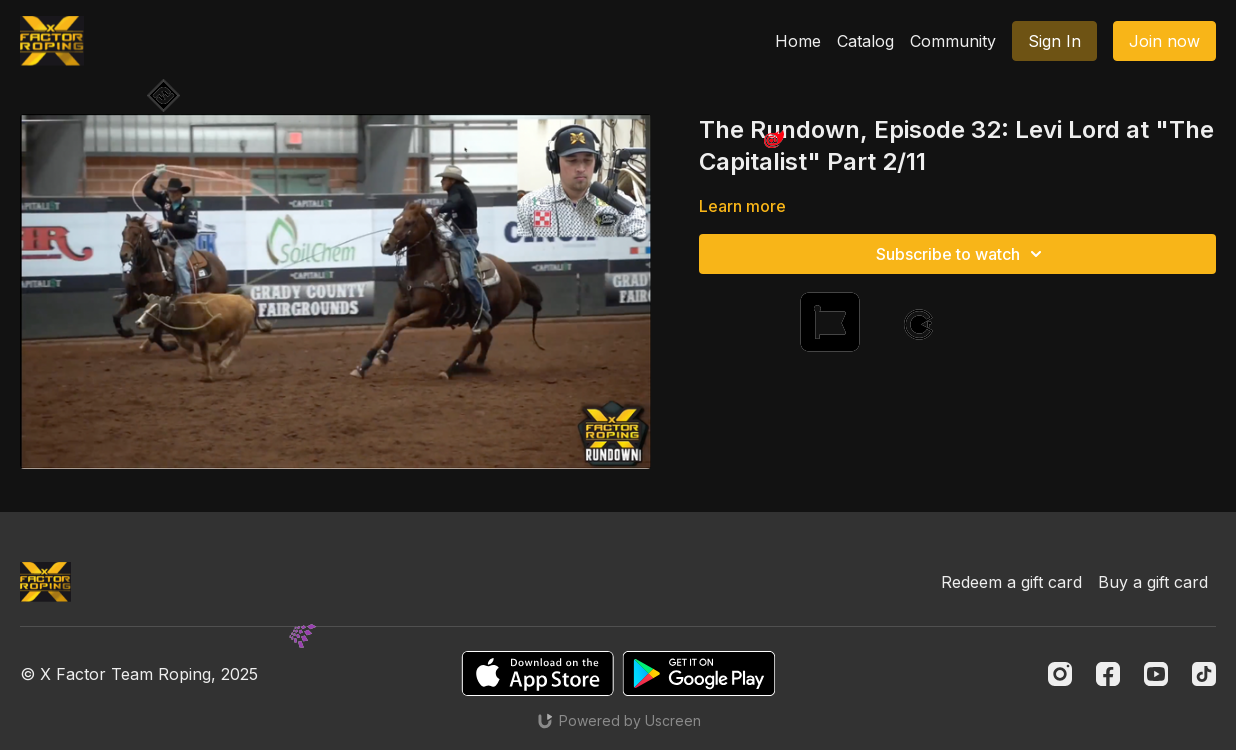  What do you see at coordinates (163, 95) in the screenshot?
I see `fantasy flight games logo` at bounding box center [163, 95].